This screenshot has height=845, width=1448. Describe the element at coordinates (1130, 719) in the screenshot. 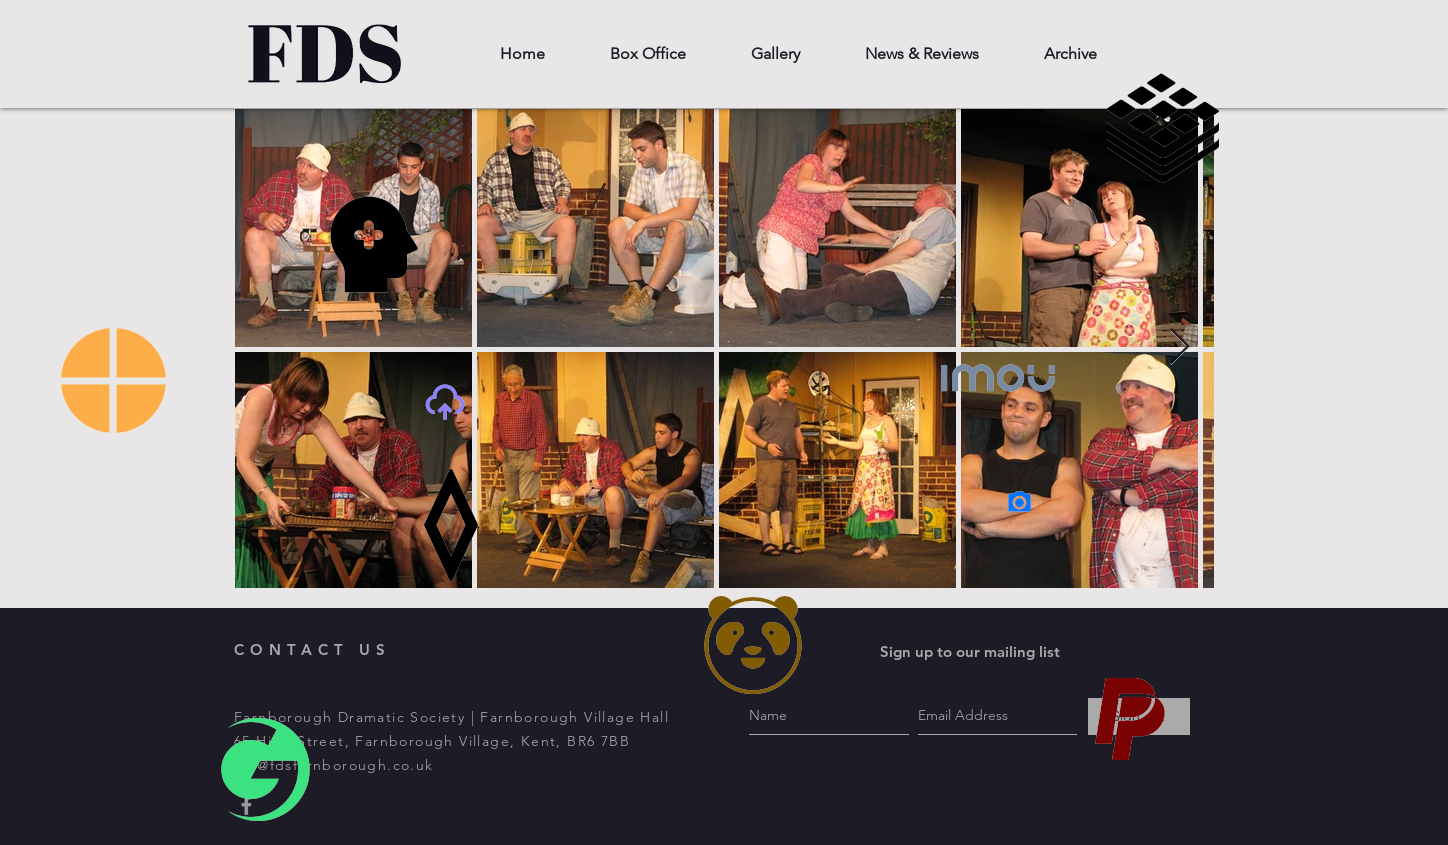

I see `pay with PayPal` at that location.